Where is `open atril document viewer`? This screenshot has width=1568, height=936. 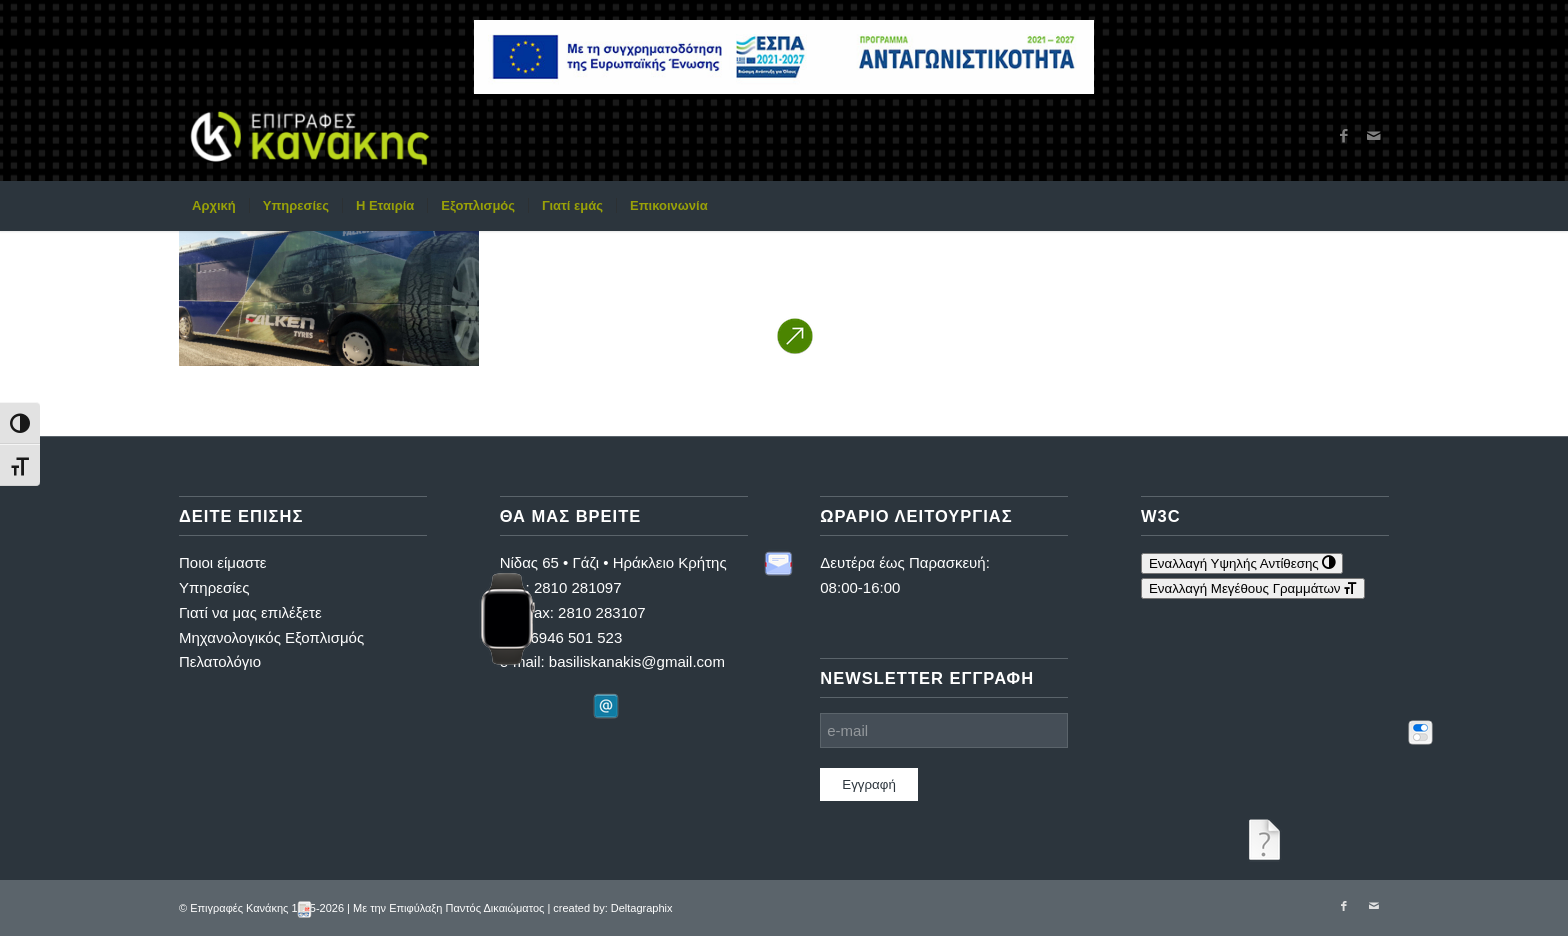 open atril document viewer is located at coordinates (304, 909).